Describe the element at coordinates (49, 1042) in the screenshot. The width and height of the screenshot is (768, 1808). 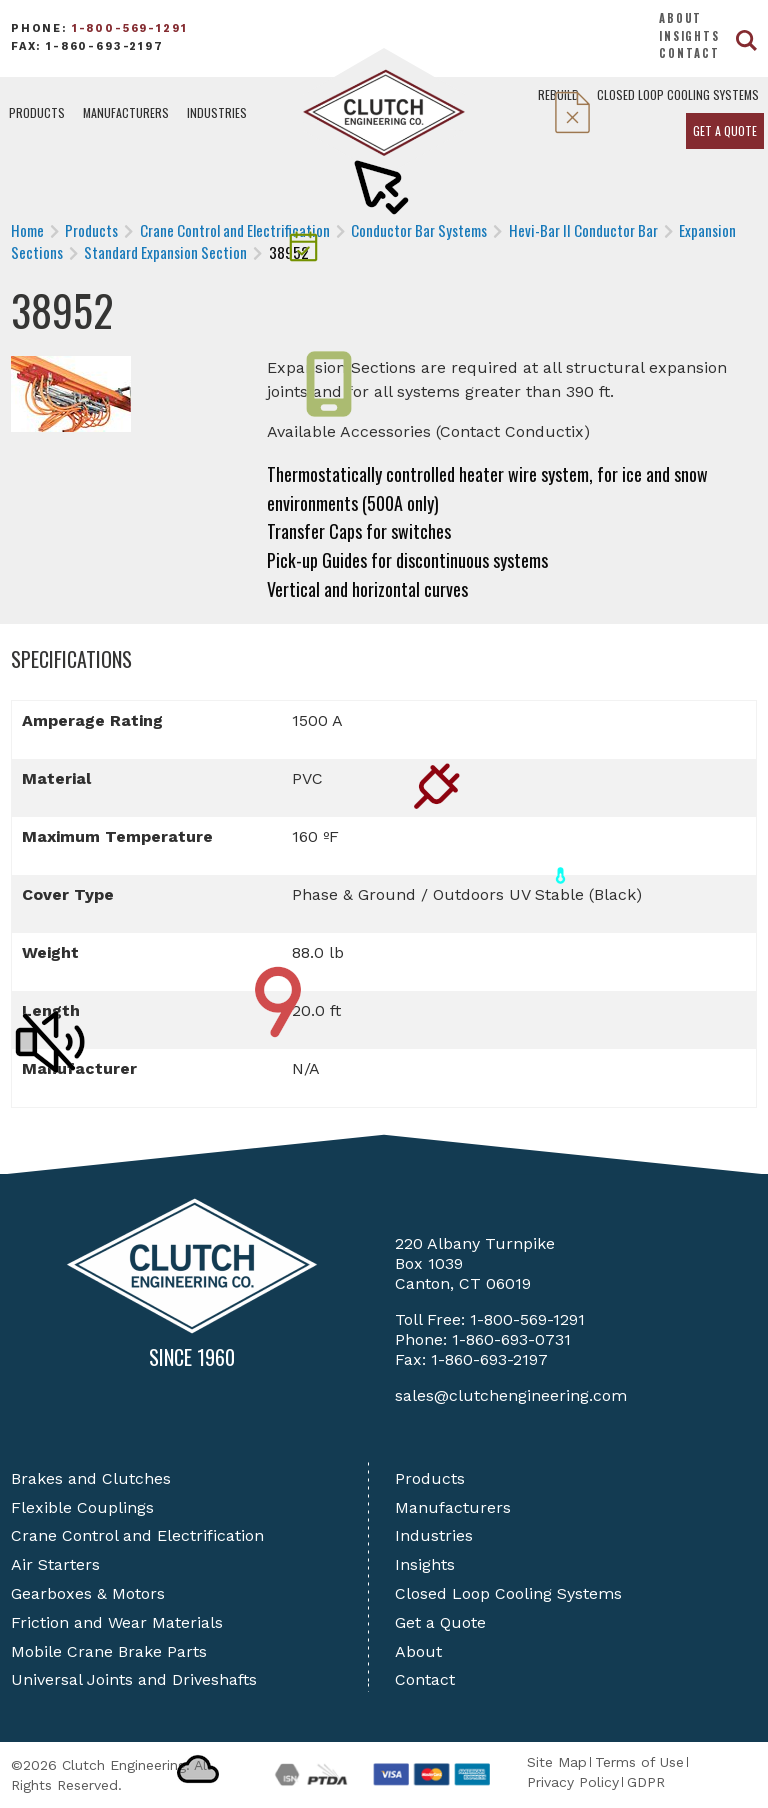
I see `mute audio or sound` at that location.